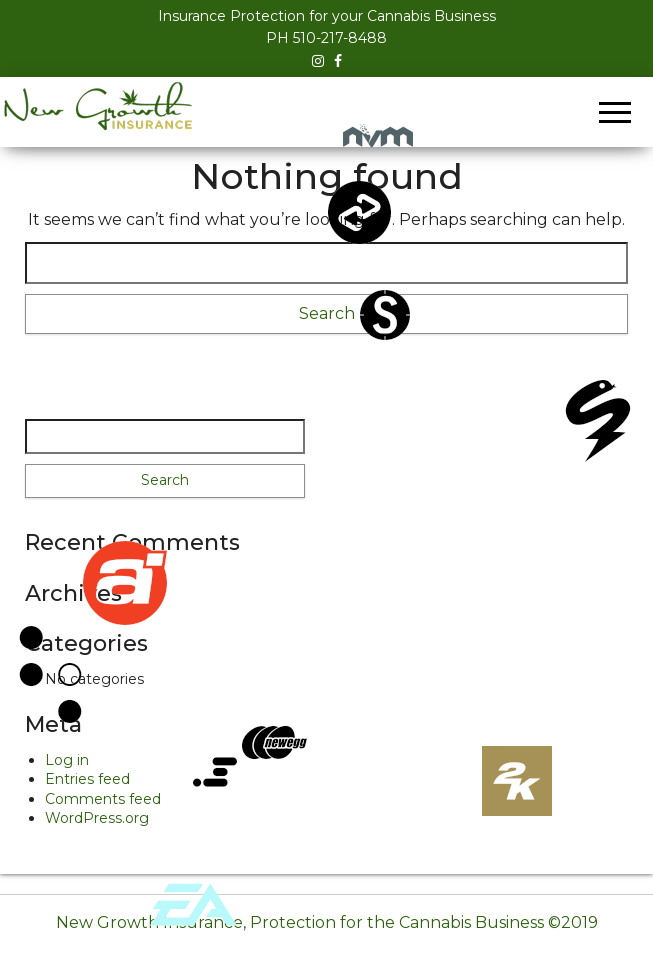 Image resolution: width=653 pixels, height=960 pixels. Describe the element at coordinates (378, 136) in the screenshot. I see `nvm (node version manager) logo` at that location.